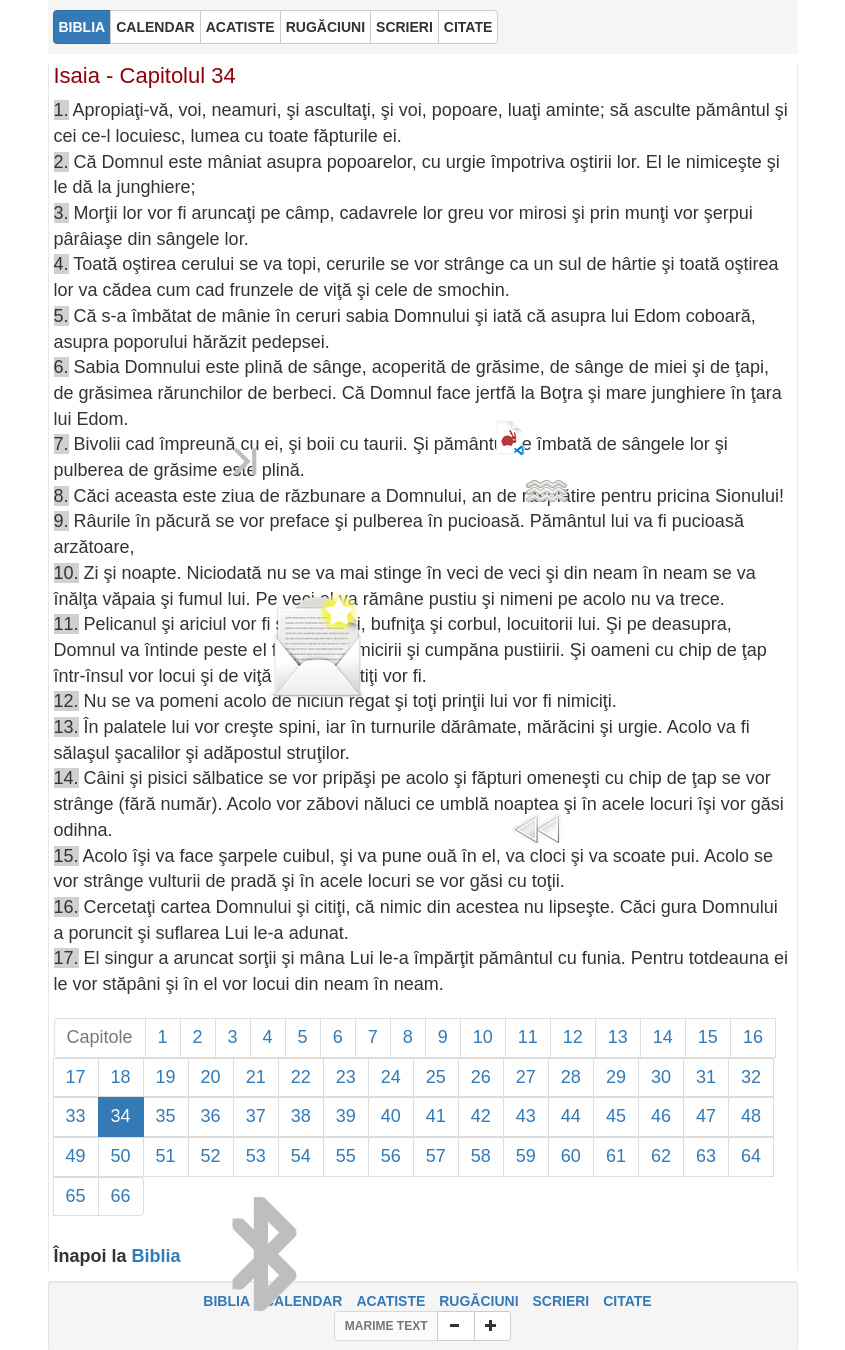 The height and width of the screenshot is (1350, 845). I want to click on toggle bluetooth connectivity on or off, so click(268, 1254).